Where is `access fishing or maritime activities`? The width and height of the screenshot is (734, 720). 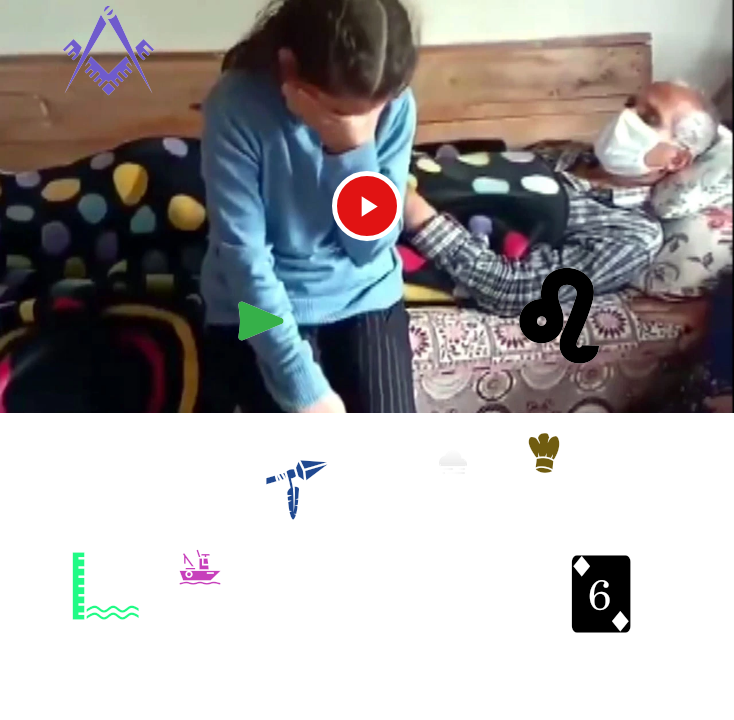
access fishing or maritime activities is located at coordinates (200, 566).